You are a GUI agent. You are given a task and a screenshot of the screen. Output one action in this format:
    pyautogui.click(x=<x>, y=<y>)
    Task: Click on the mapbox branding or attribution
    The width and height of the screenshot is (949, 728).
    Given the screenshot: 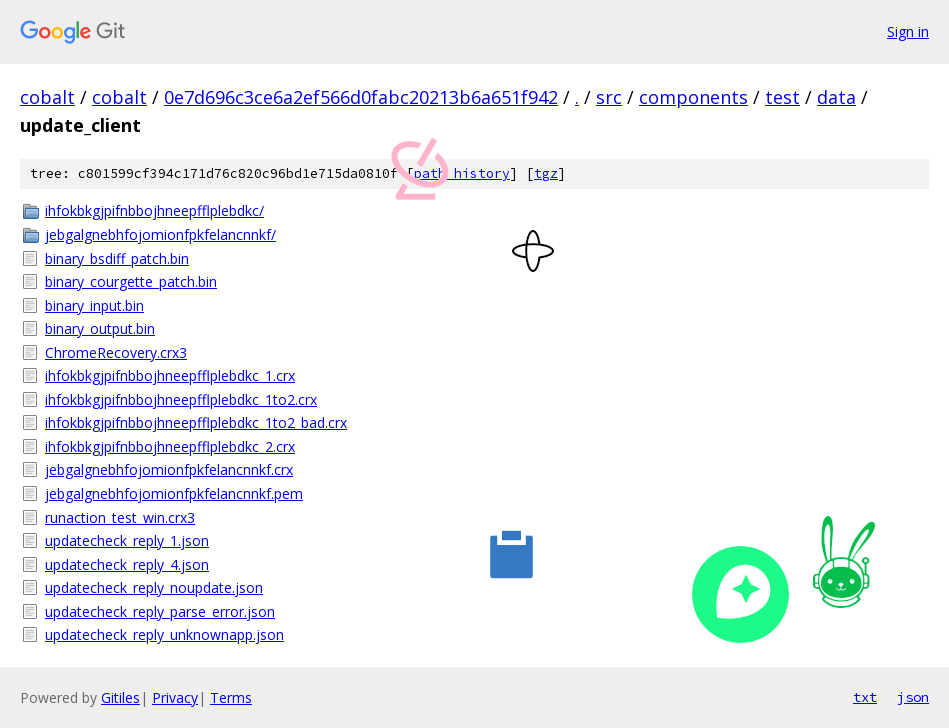 What is the action you would take?
    pyautogui.click(x=740, y=594)
    